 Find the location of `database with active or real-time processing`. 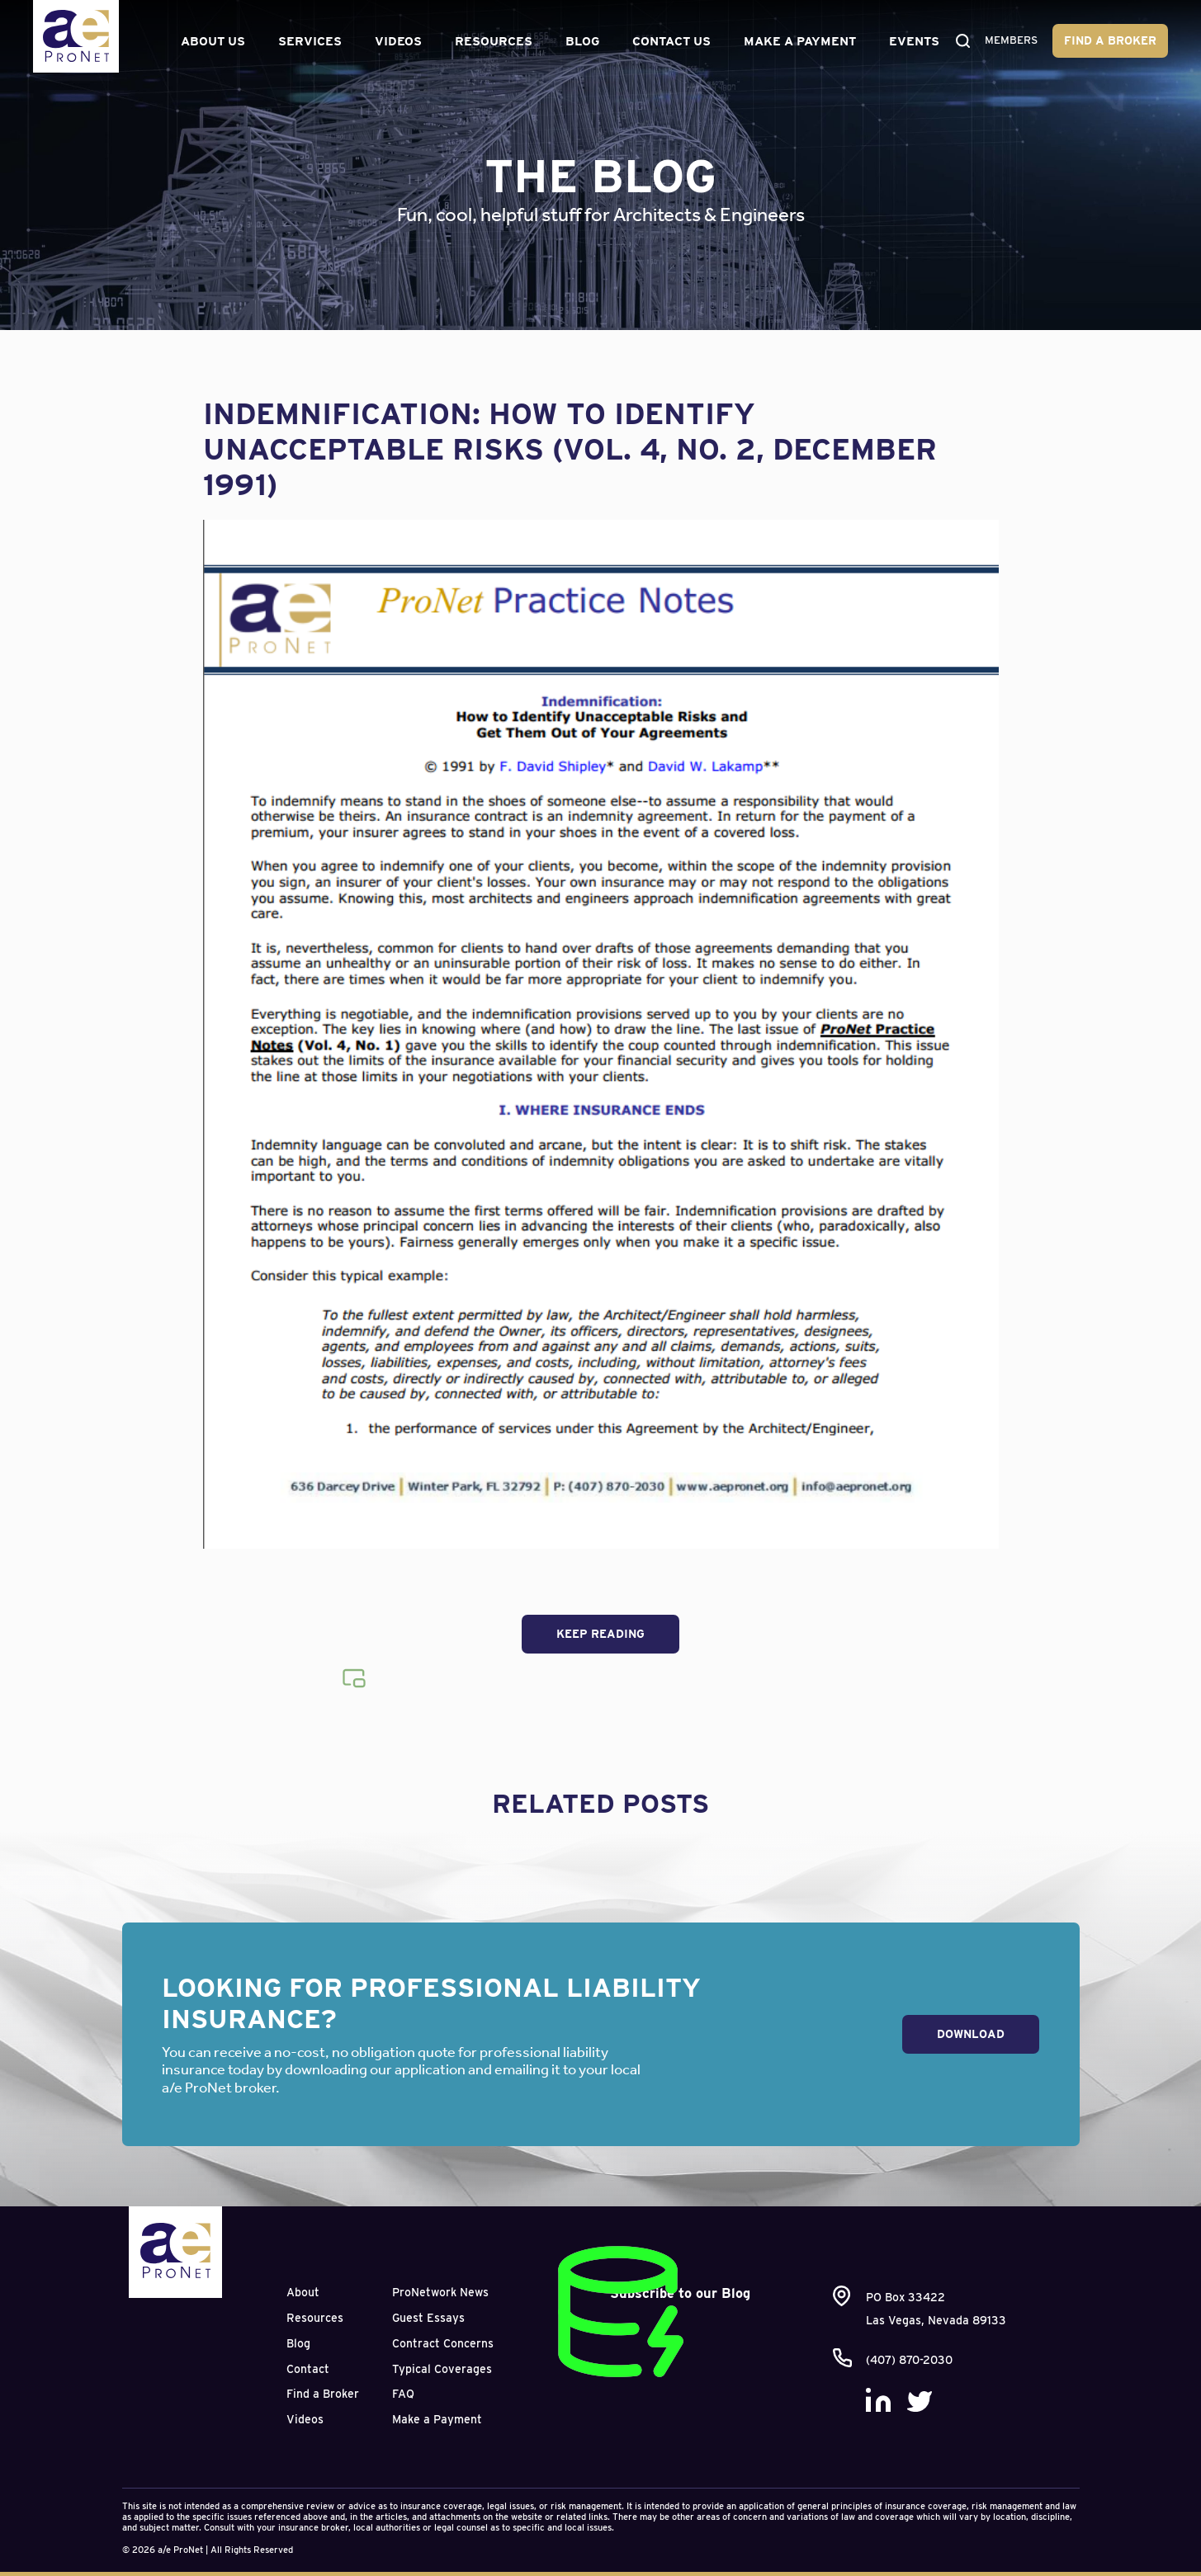

database with active or real-time processing is located at coordinates (617, 2311).